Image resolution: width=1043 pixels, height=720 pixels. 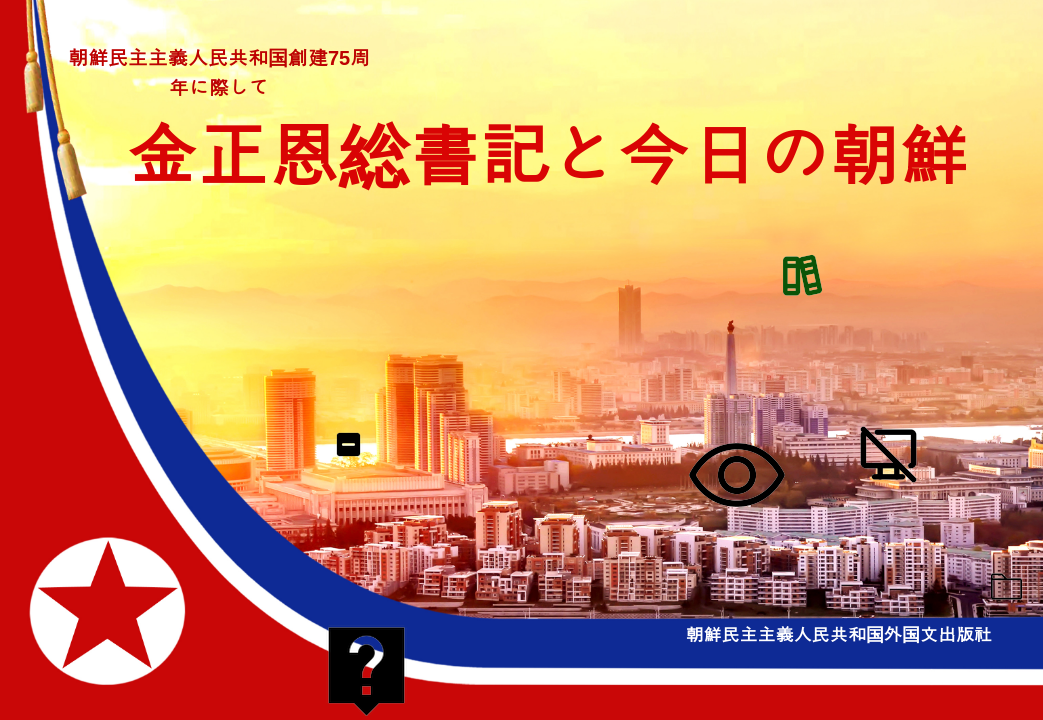 What do you see at coordinates (737, 475) in the screenshot?
I see `view or preview content` at bounding box center [737, 475].